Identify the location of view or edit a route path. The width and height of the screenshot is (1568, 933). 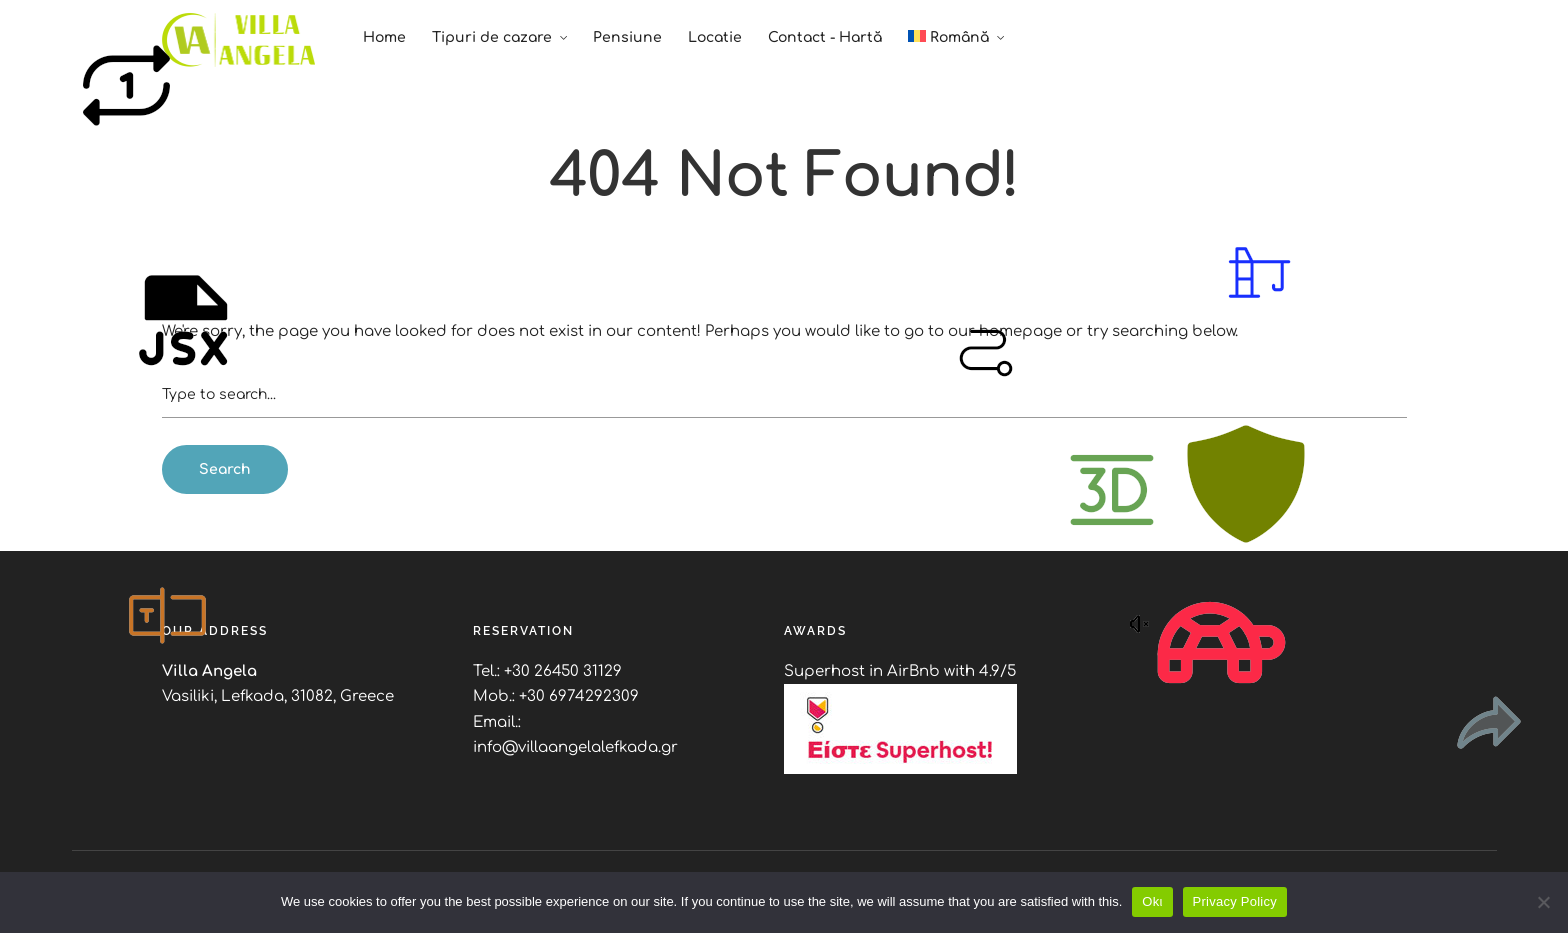
(986, 350).